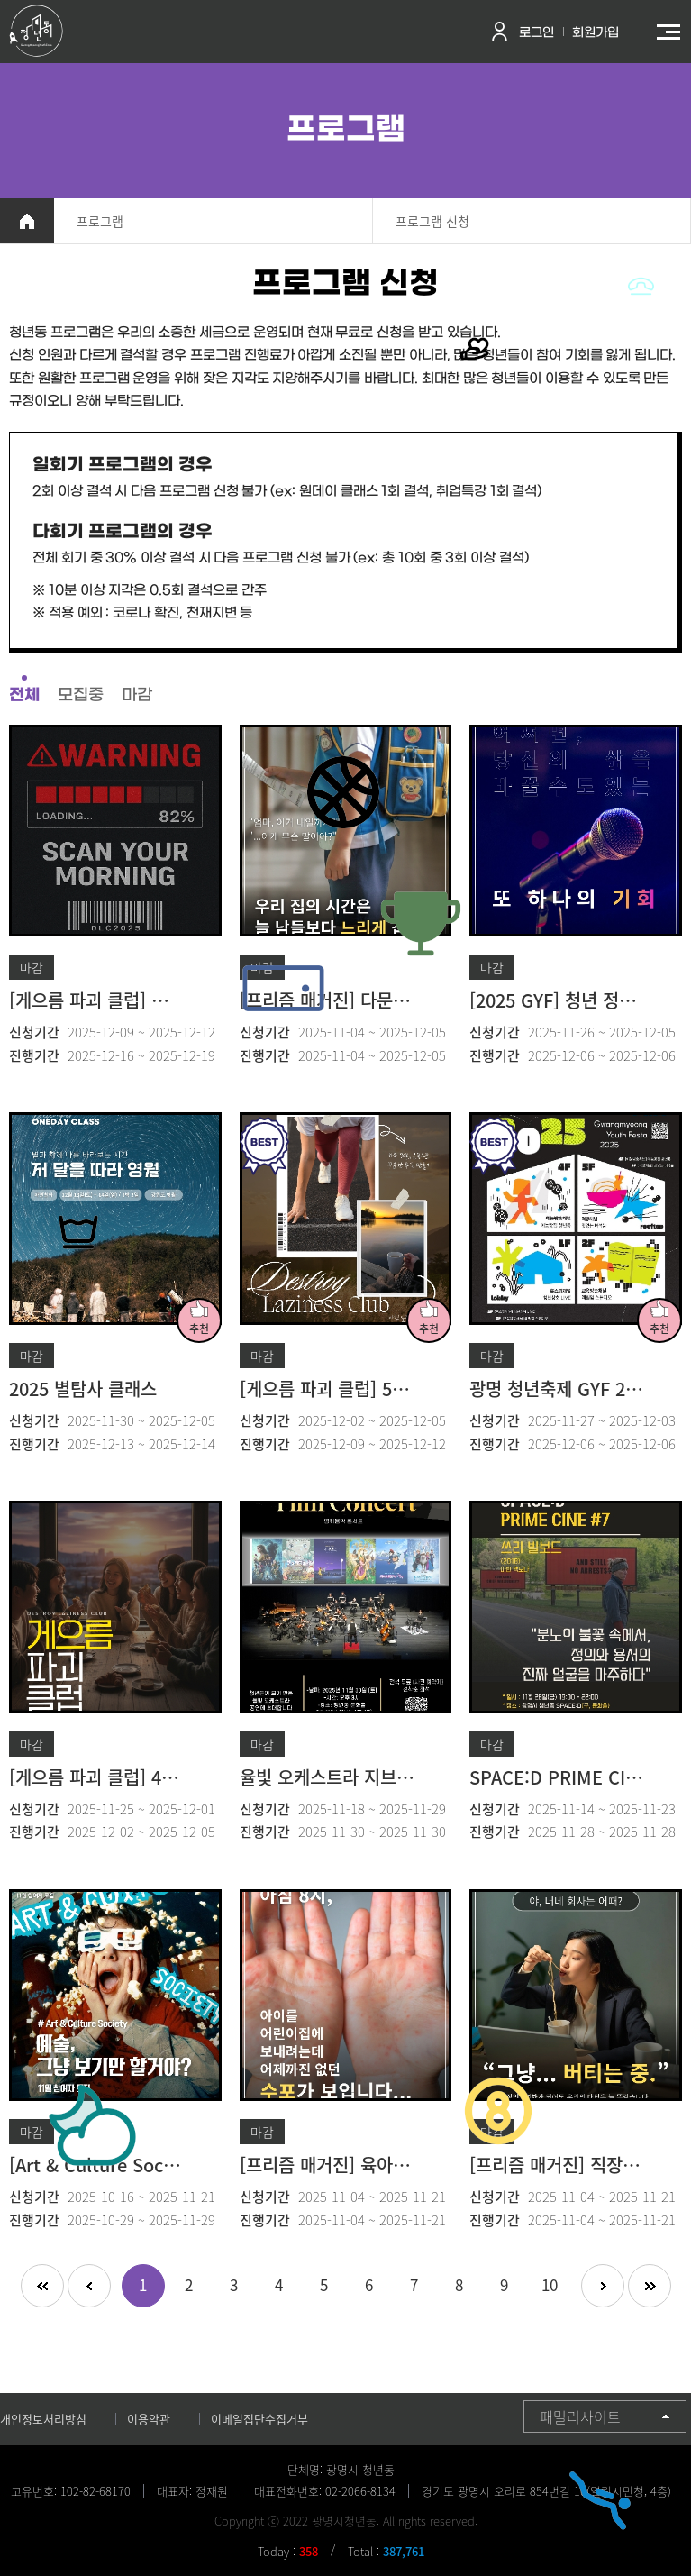  Describe the element at coordinates (421, 921) in the screenshot. I see `view achievements or awards` at that location.